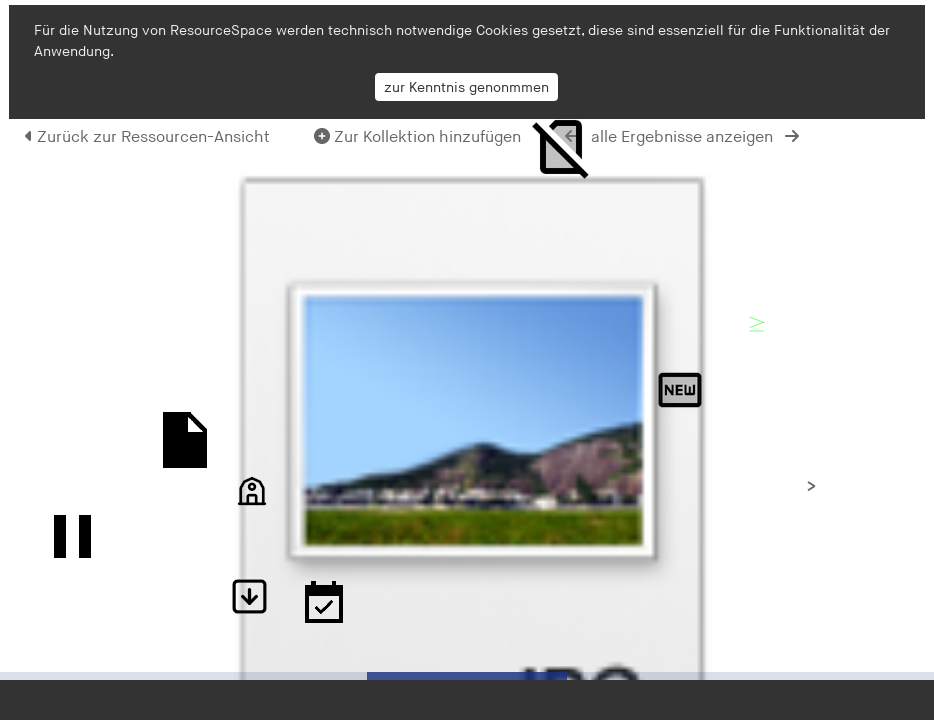 This screenshot has height=720, width=934. I want to click on insert or upload a file, so click(185, 440).